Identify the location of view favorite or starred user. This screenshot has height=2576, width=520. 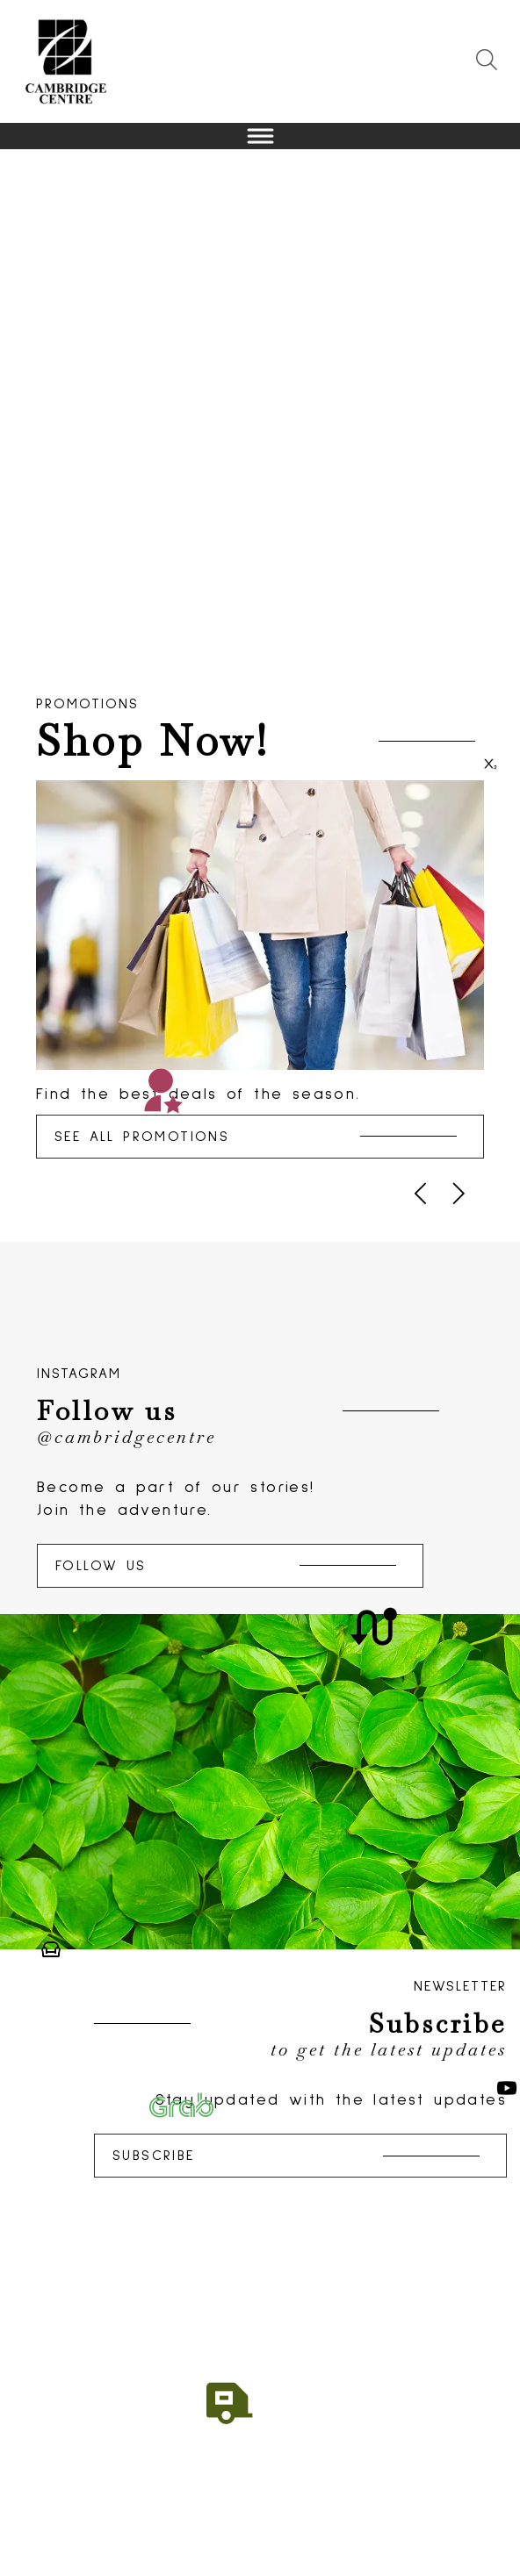
(161, 1091).